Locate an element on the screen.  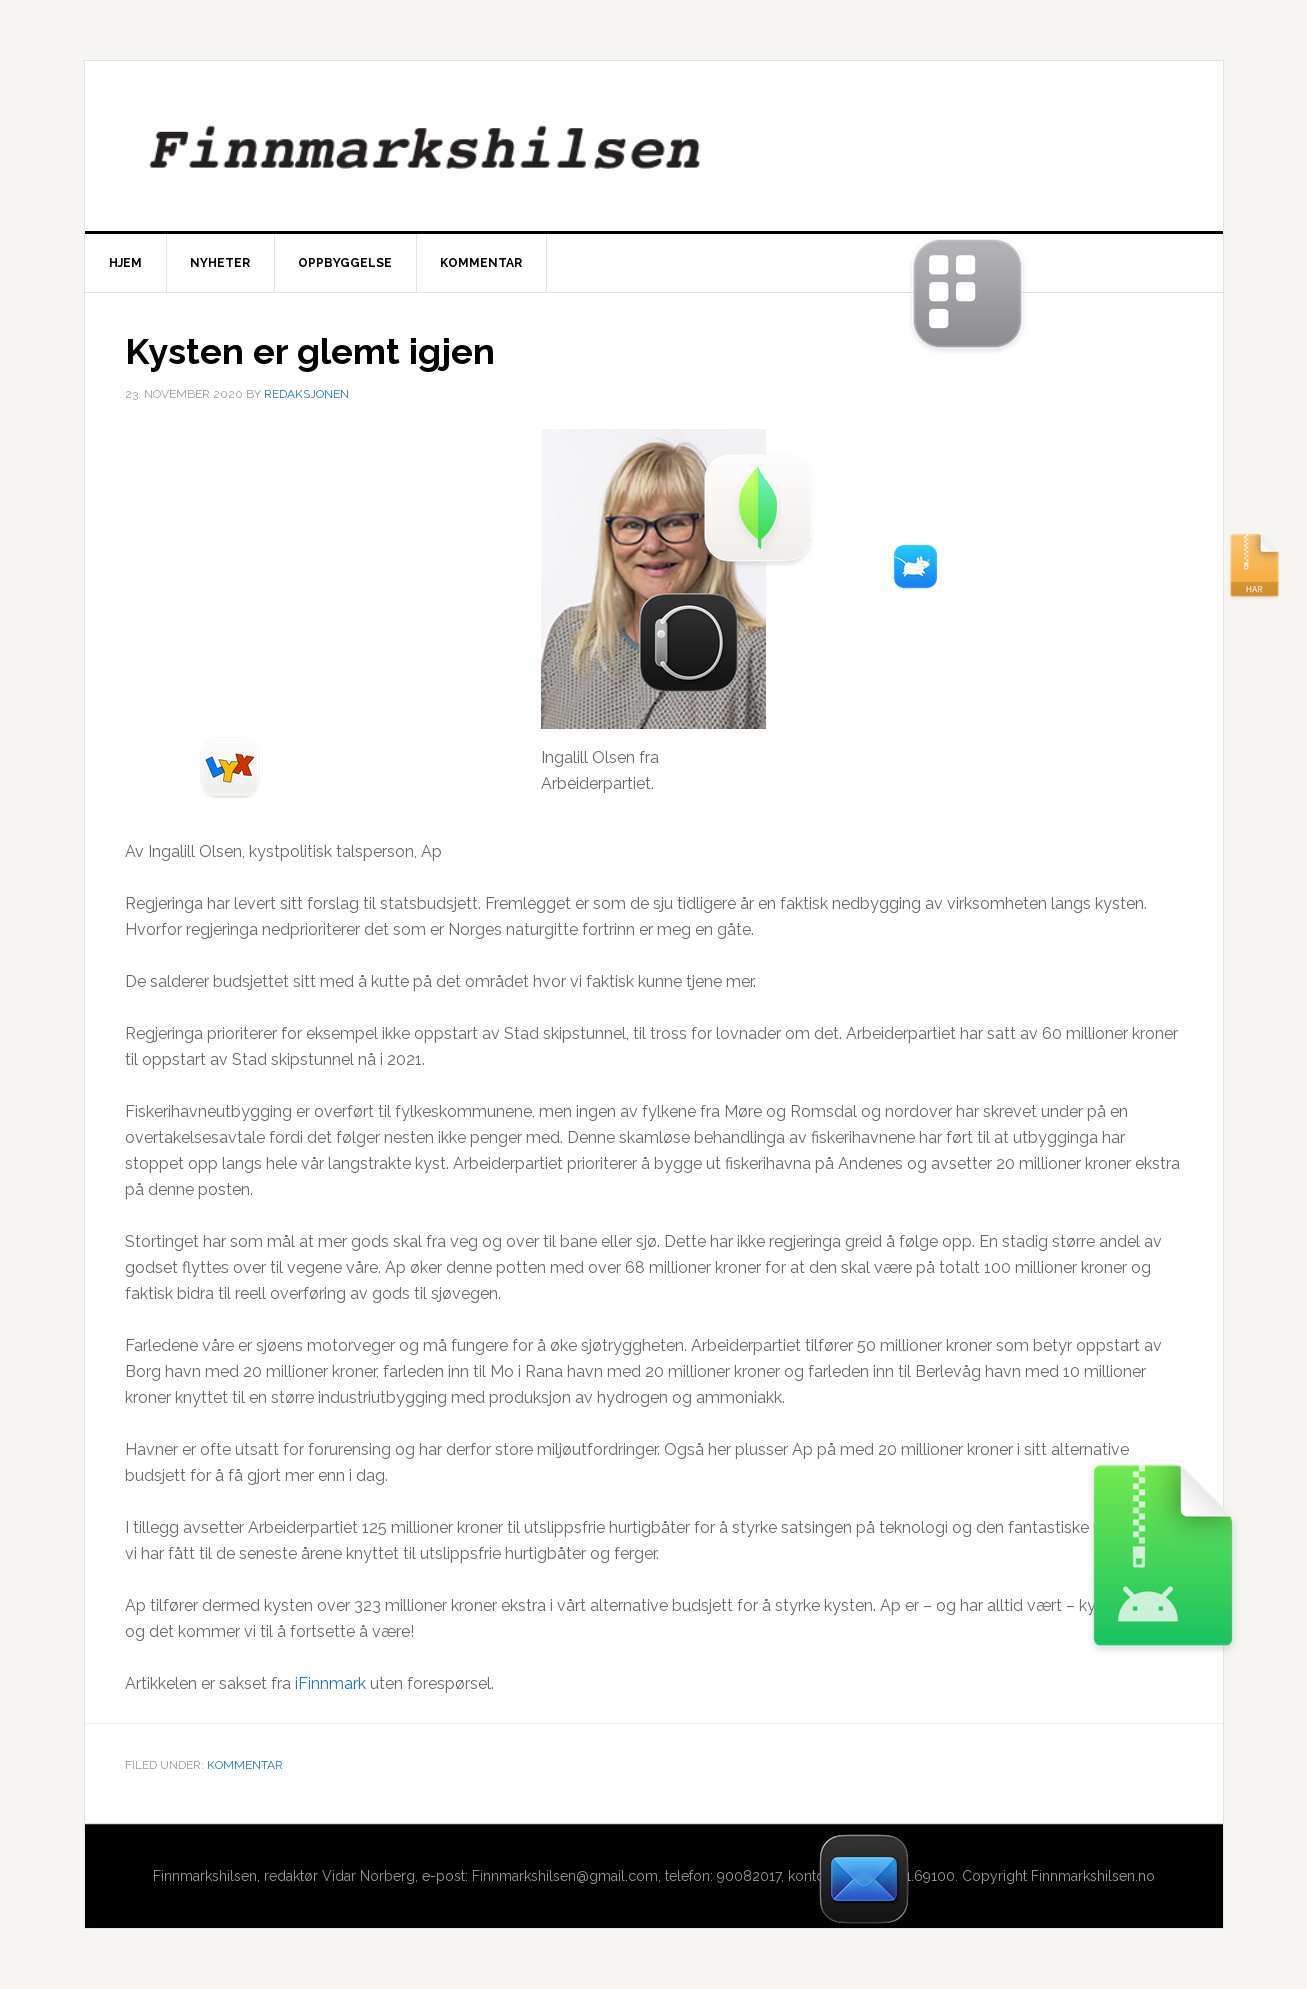
xar archive file type indicator is located at coordinates (1254, 566).